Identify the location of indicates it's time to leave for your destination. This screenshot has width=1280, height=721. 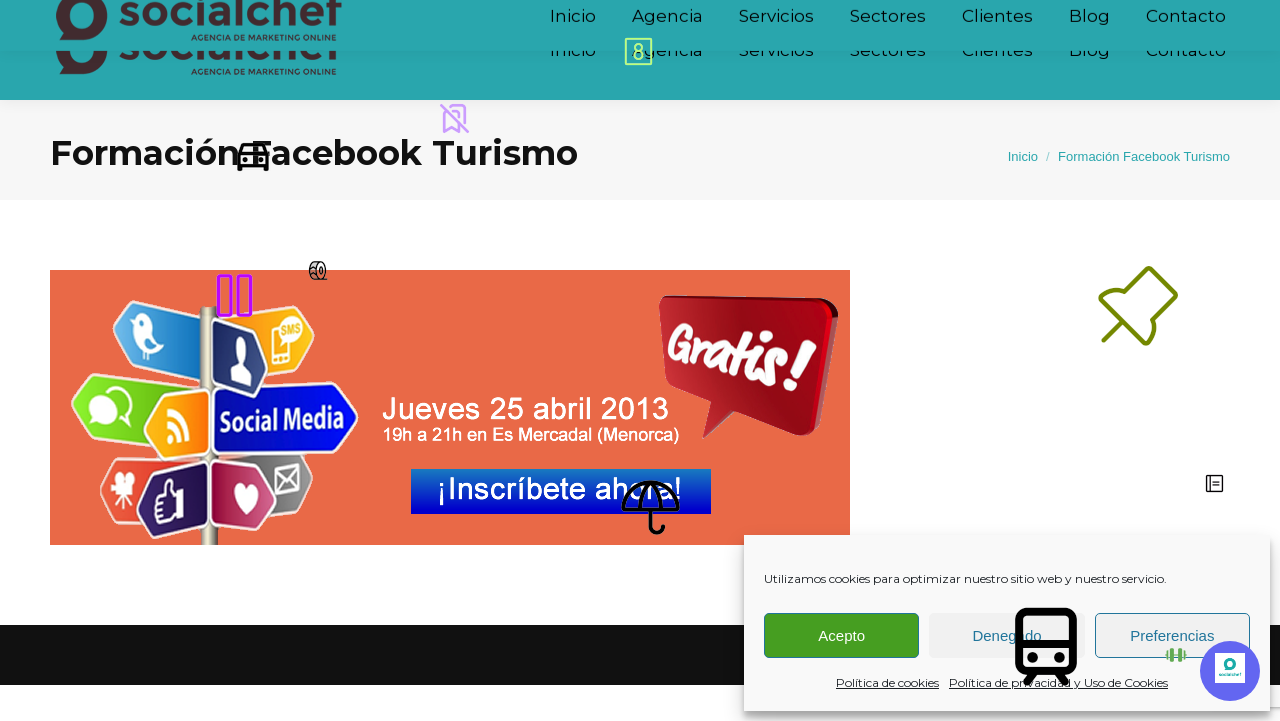
(253, 157).